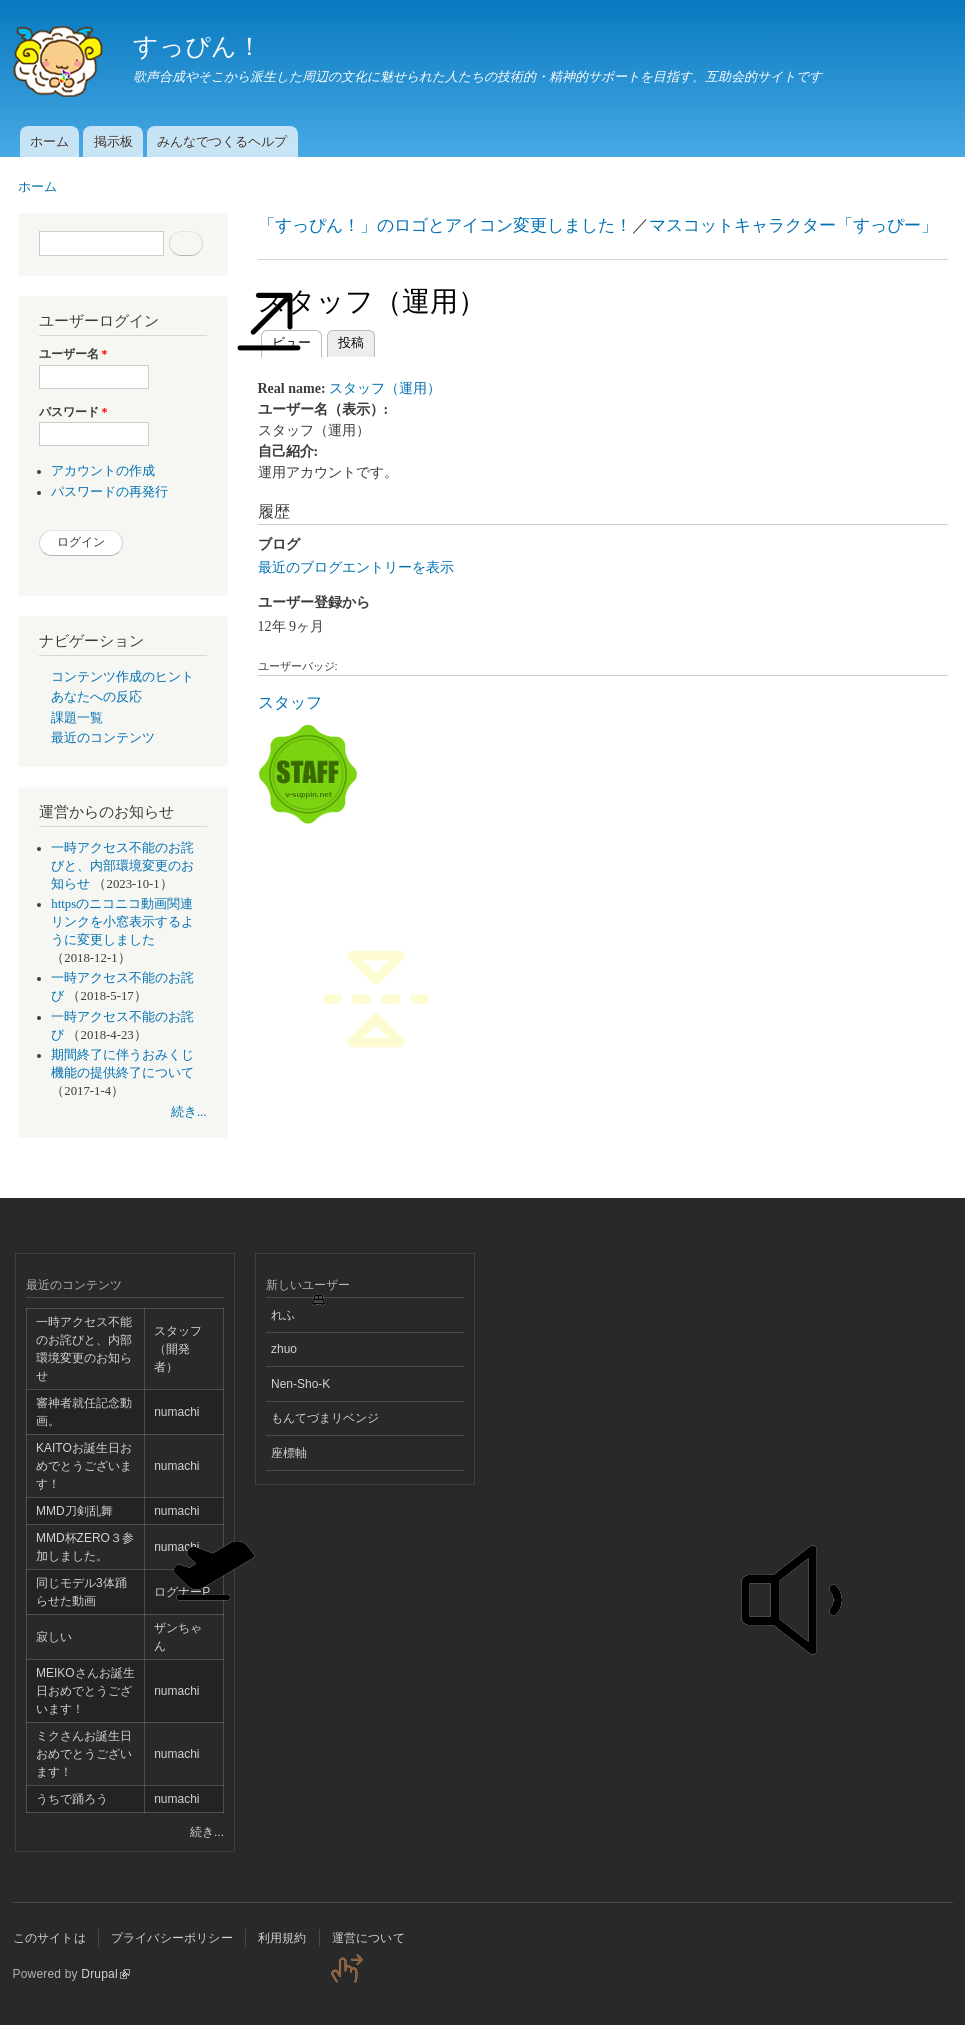  I want to click on adjust volume to low level, so click(800, 1600).